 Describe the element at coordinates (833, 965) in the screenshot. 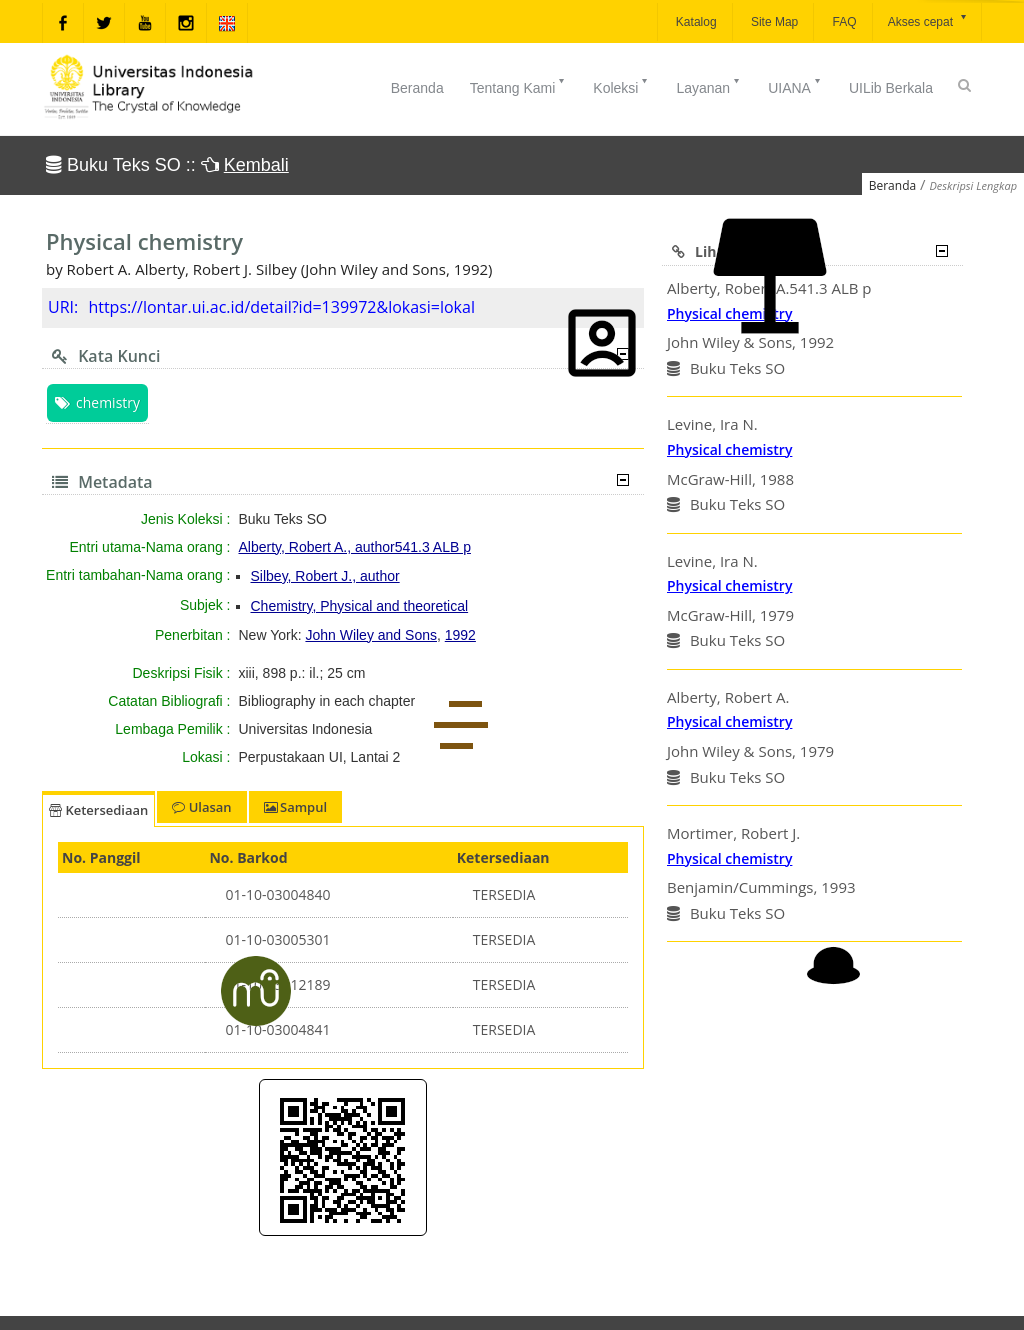

I see `open Alfred app` at that location.